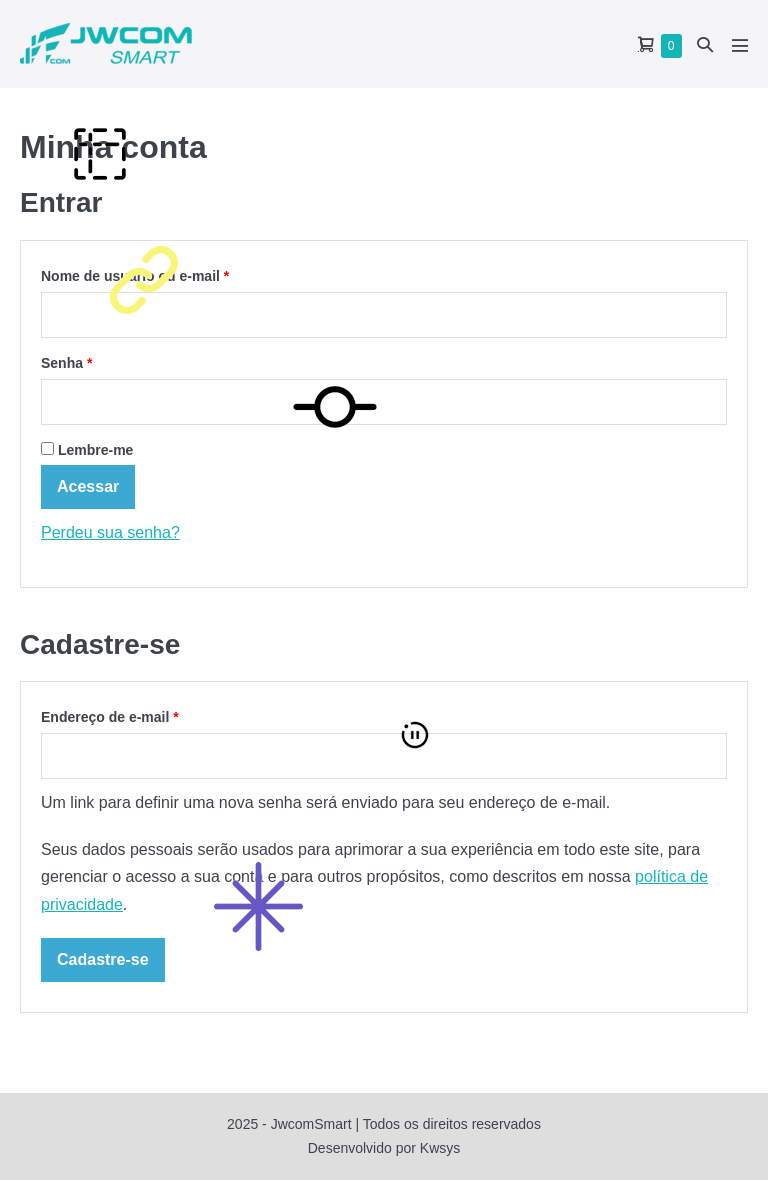  Describe the element at coordinates (335, 408) in the screenshot. I see `view commit details in a repository` at that location.